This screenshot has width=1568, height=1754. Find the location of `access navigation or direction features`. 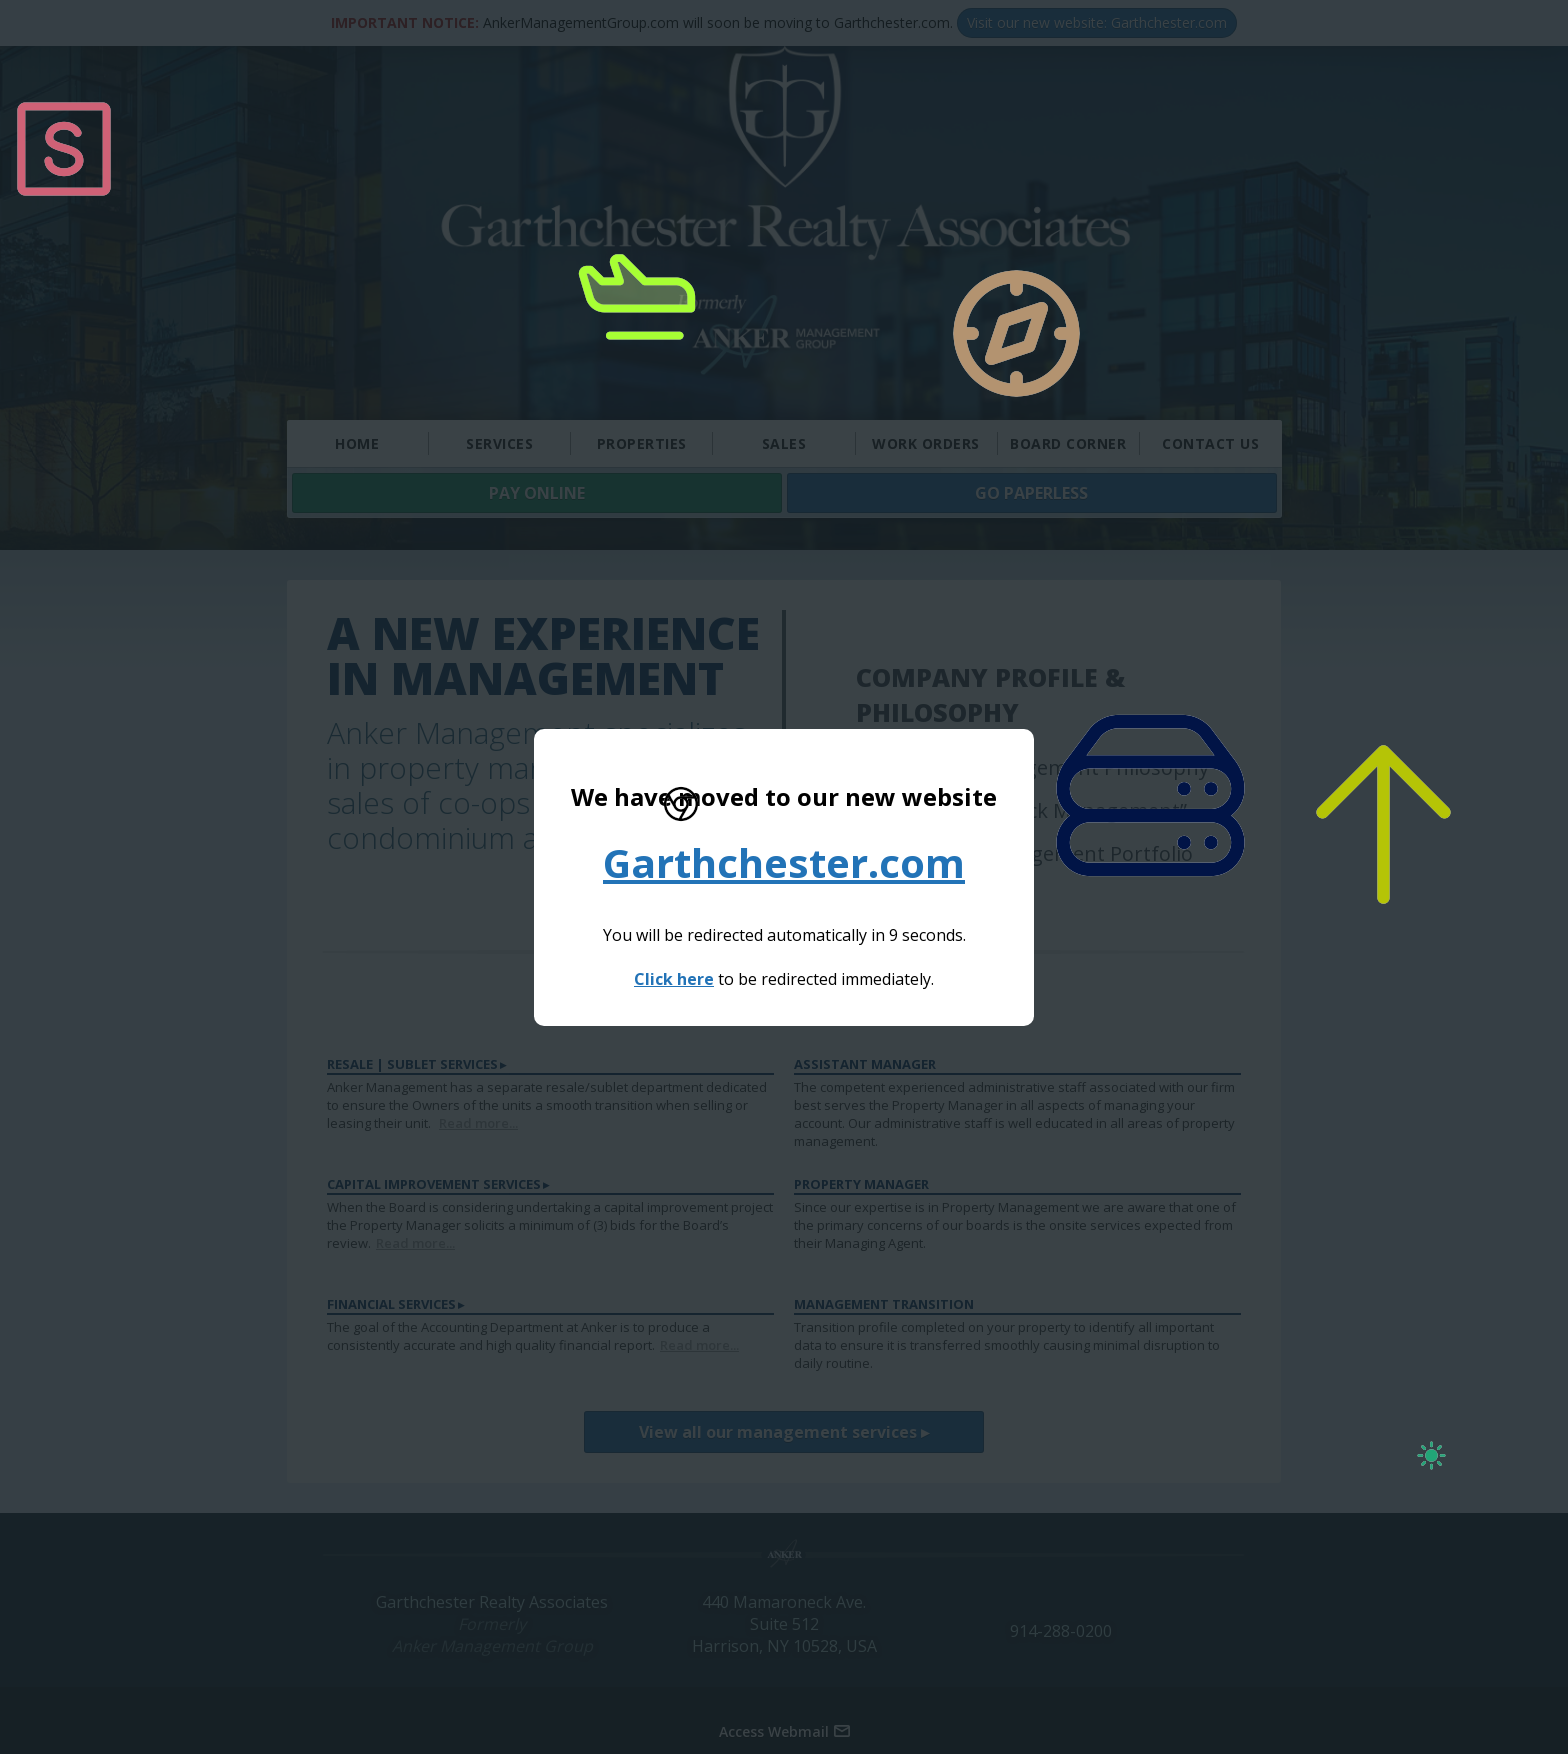

access navigation or direction features is located at coordinates (1016, 333).